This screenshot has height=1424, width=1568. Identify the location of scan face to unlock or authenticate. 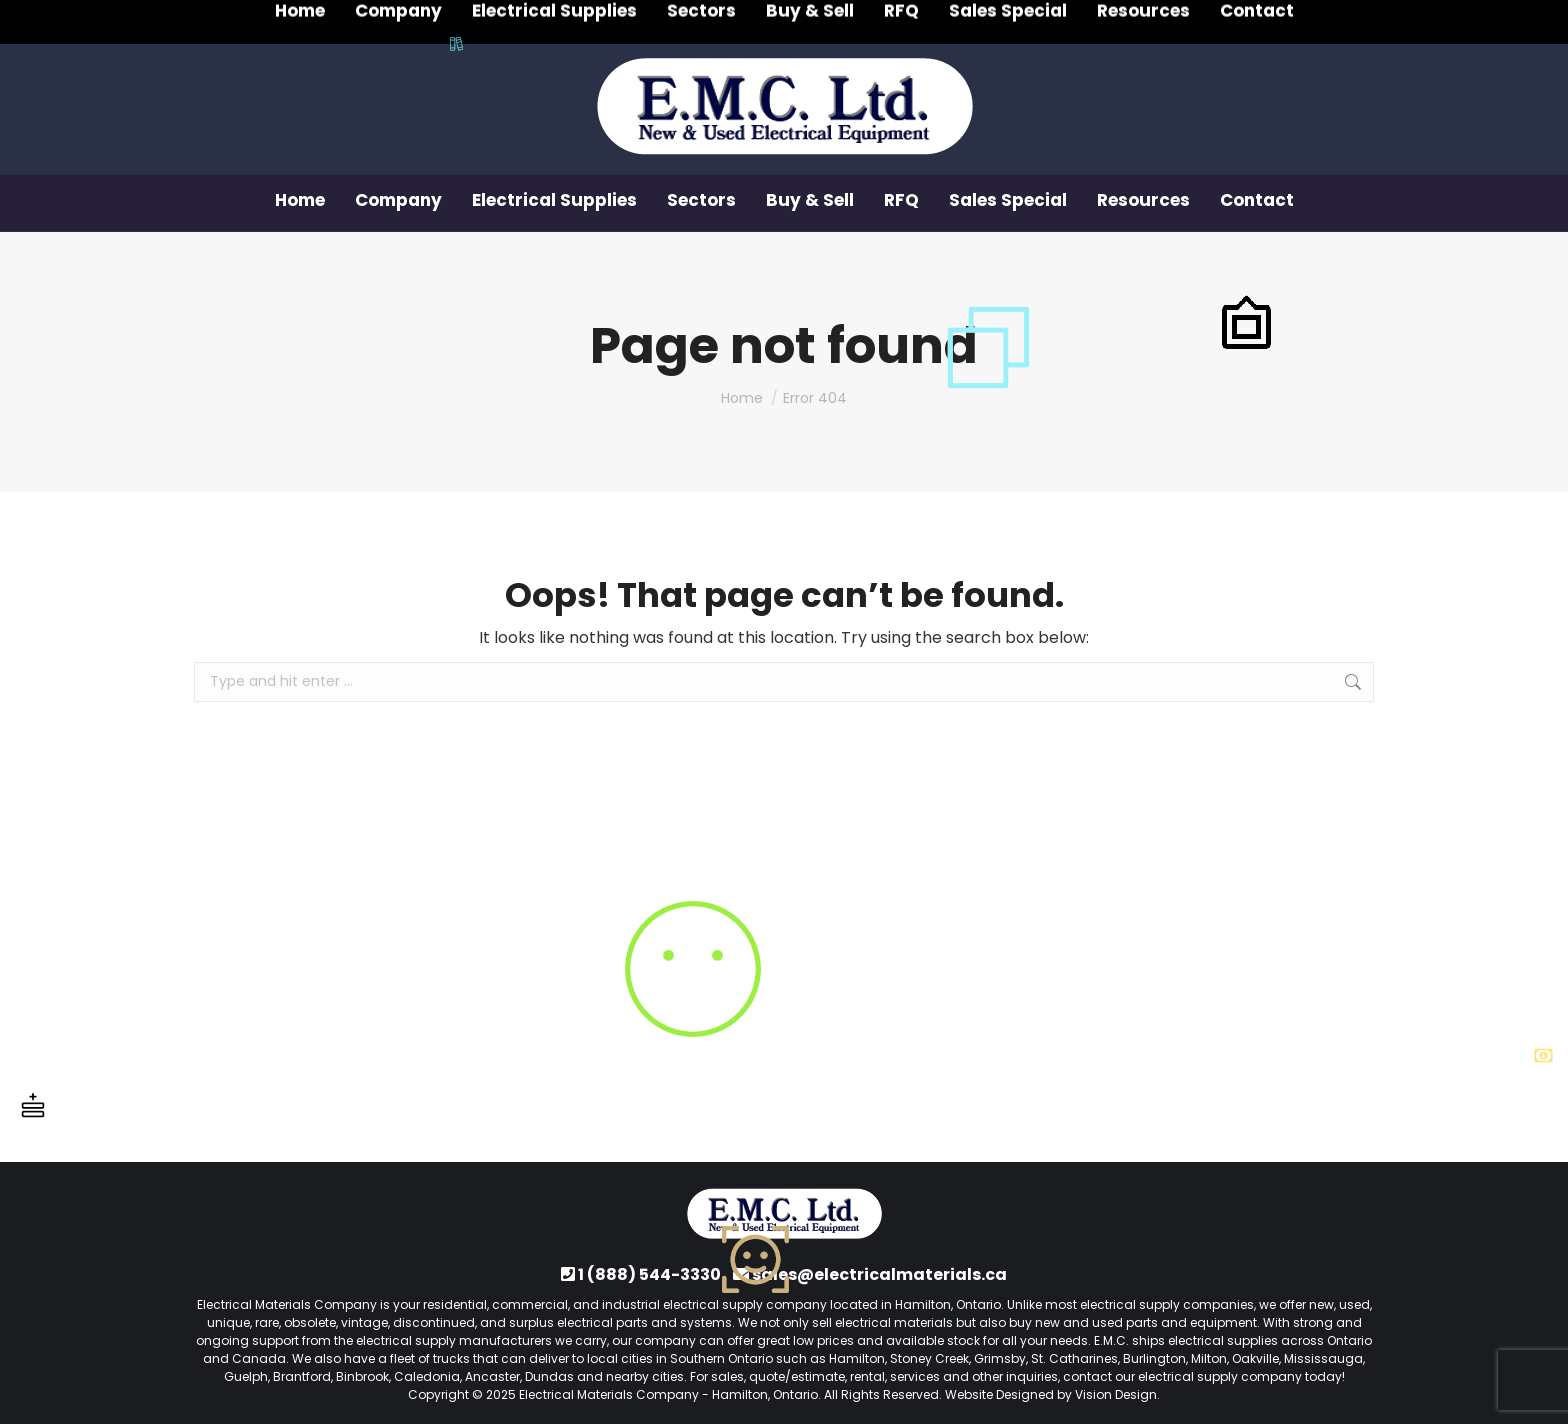
(755, 1259).